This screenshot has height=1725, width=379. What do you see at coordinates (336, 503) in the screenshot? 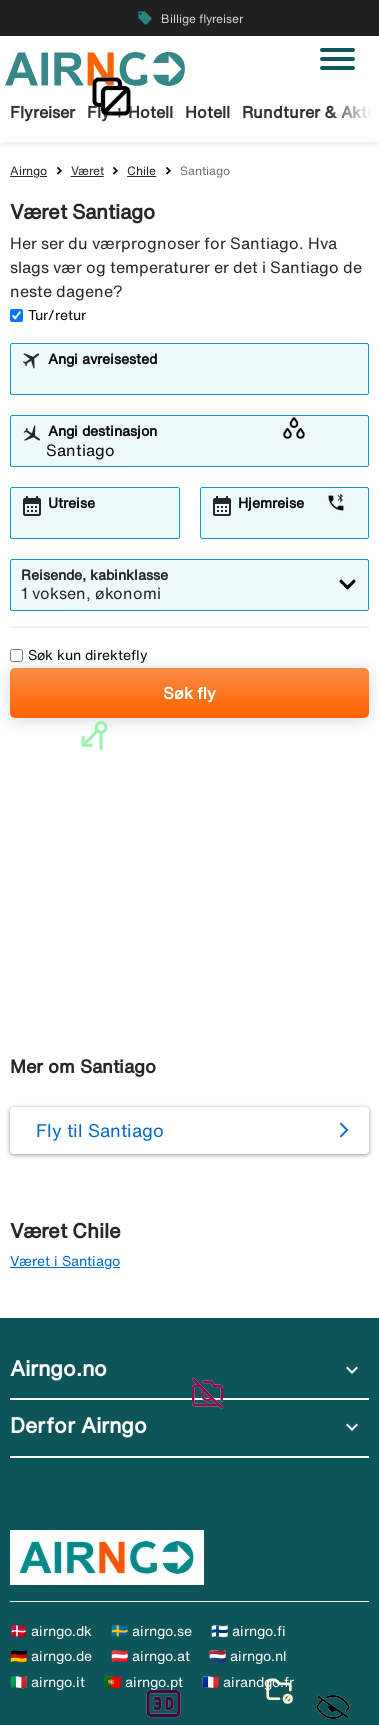
I see `indicates an active call using a bluetooth speaker` at bounding box center [336, 503].